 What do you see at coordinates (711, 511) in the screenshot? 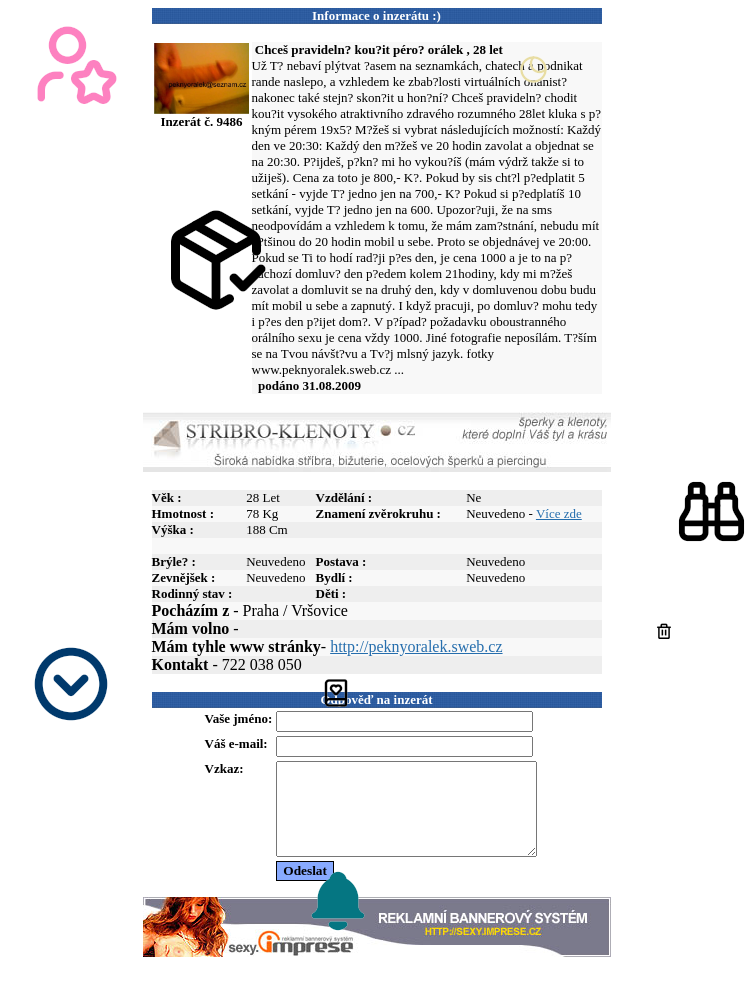
I see `search or explore content` at bounding box center [711, 511].